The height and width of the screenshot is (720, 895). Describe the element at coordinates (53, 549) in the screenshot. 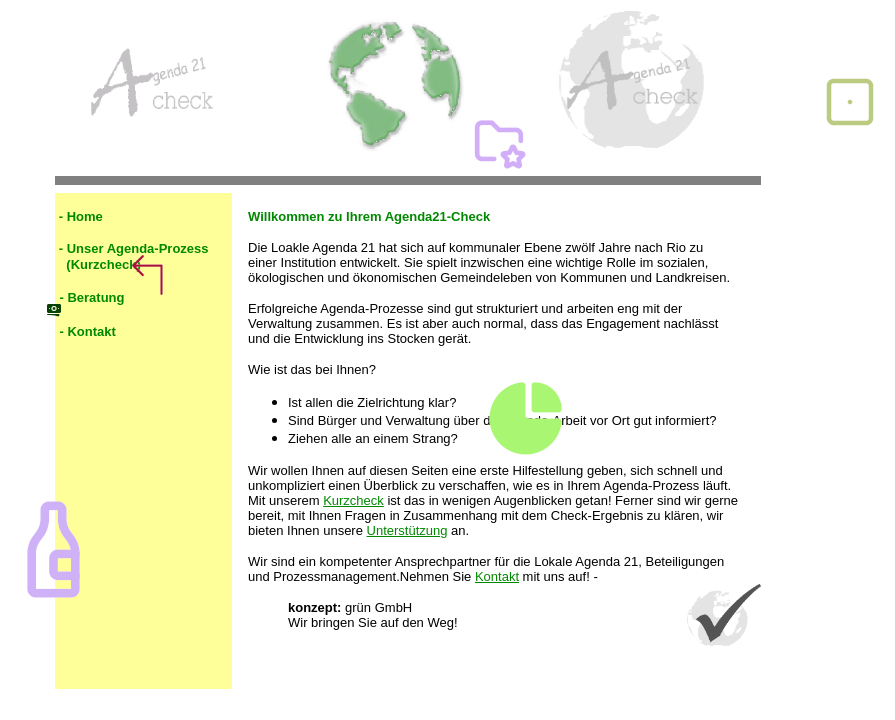

I see `browse wine selection` at that location.